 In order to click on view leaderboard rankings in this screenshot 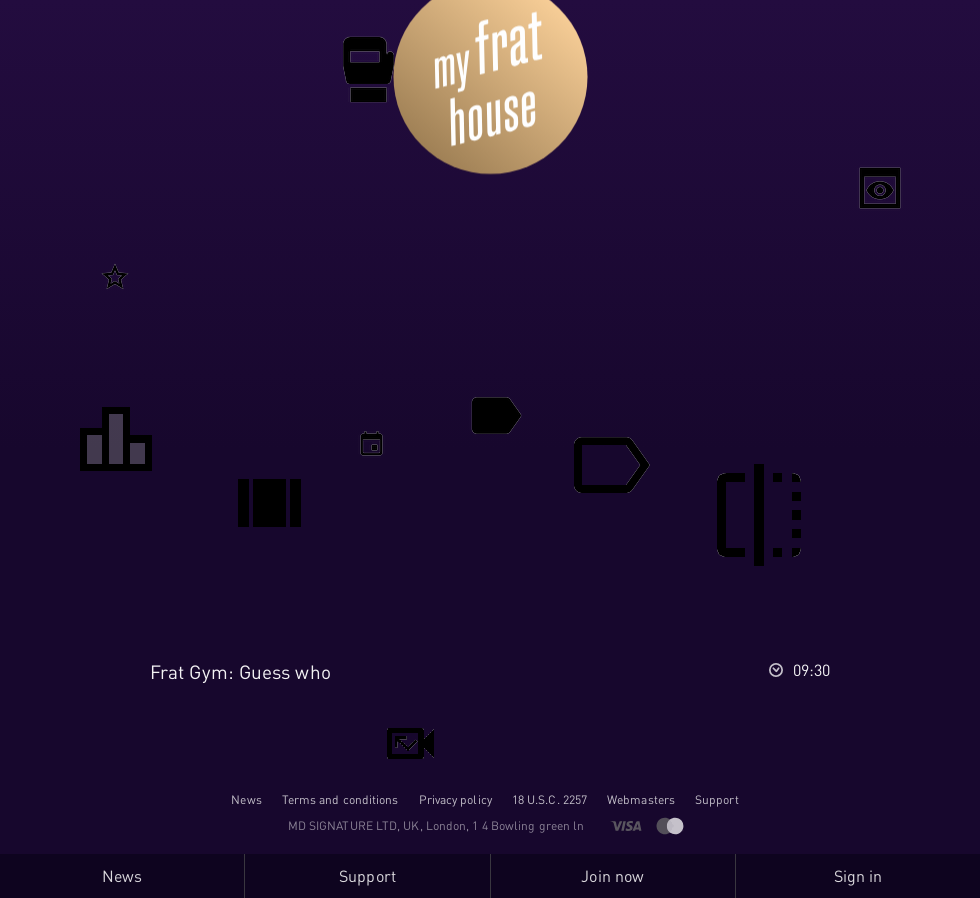, I will do `click(116, 439)`.